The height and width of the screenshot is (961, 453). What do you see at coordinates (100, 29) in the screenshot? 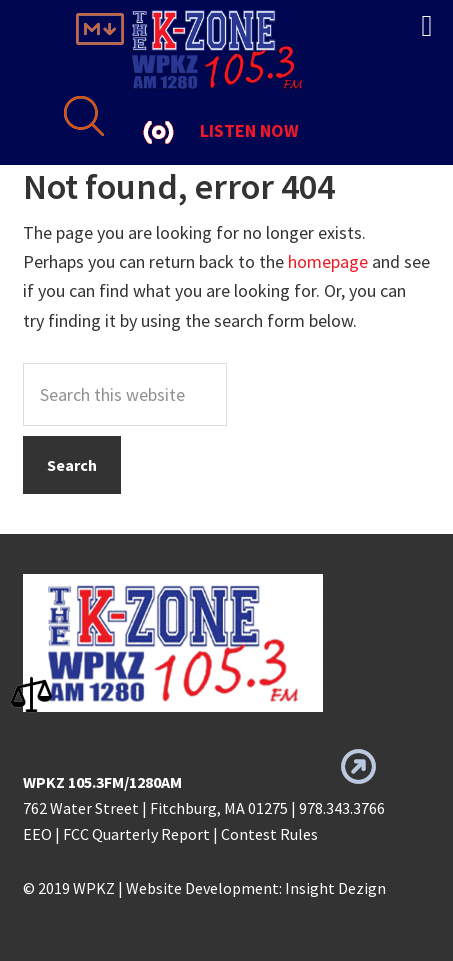
I see `format text using markdown` at bounding box center [100, 29].